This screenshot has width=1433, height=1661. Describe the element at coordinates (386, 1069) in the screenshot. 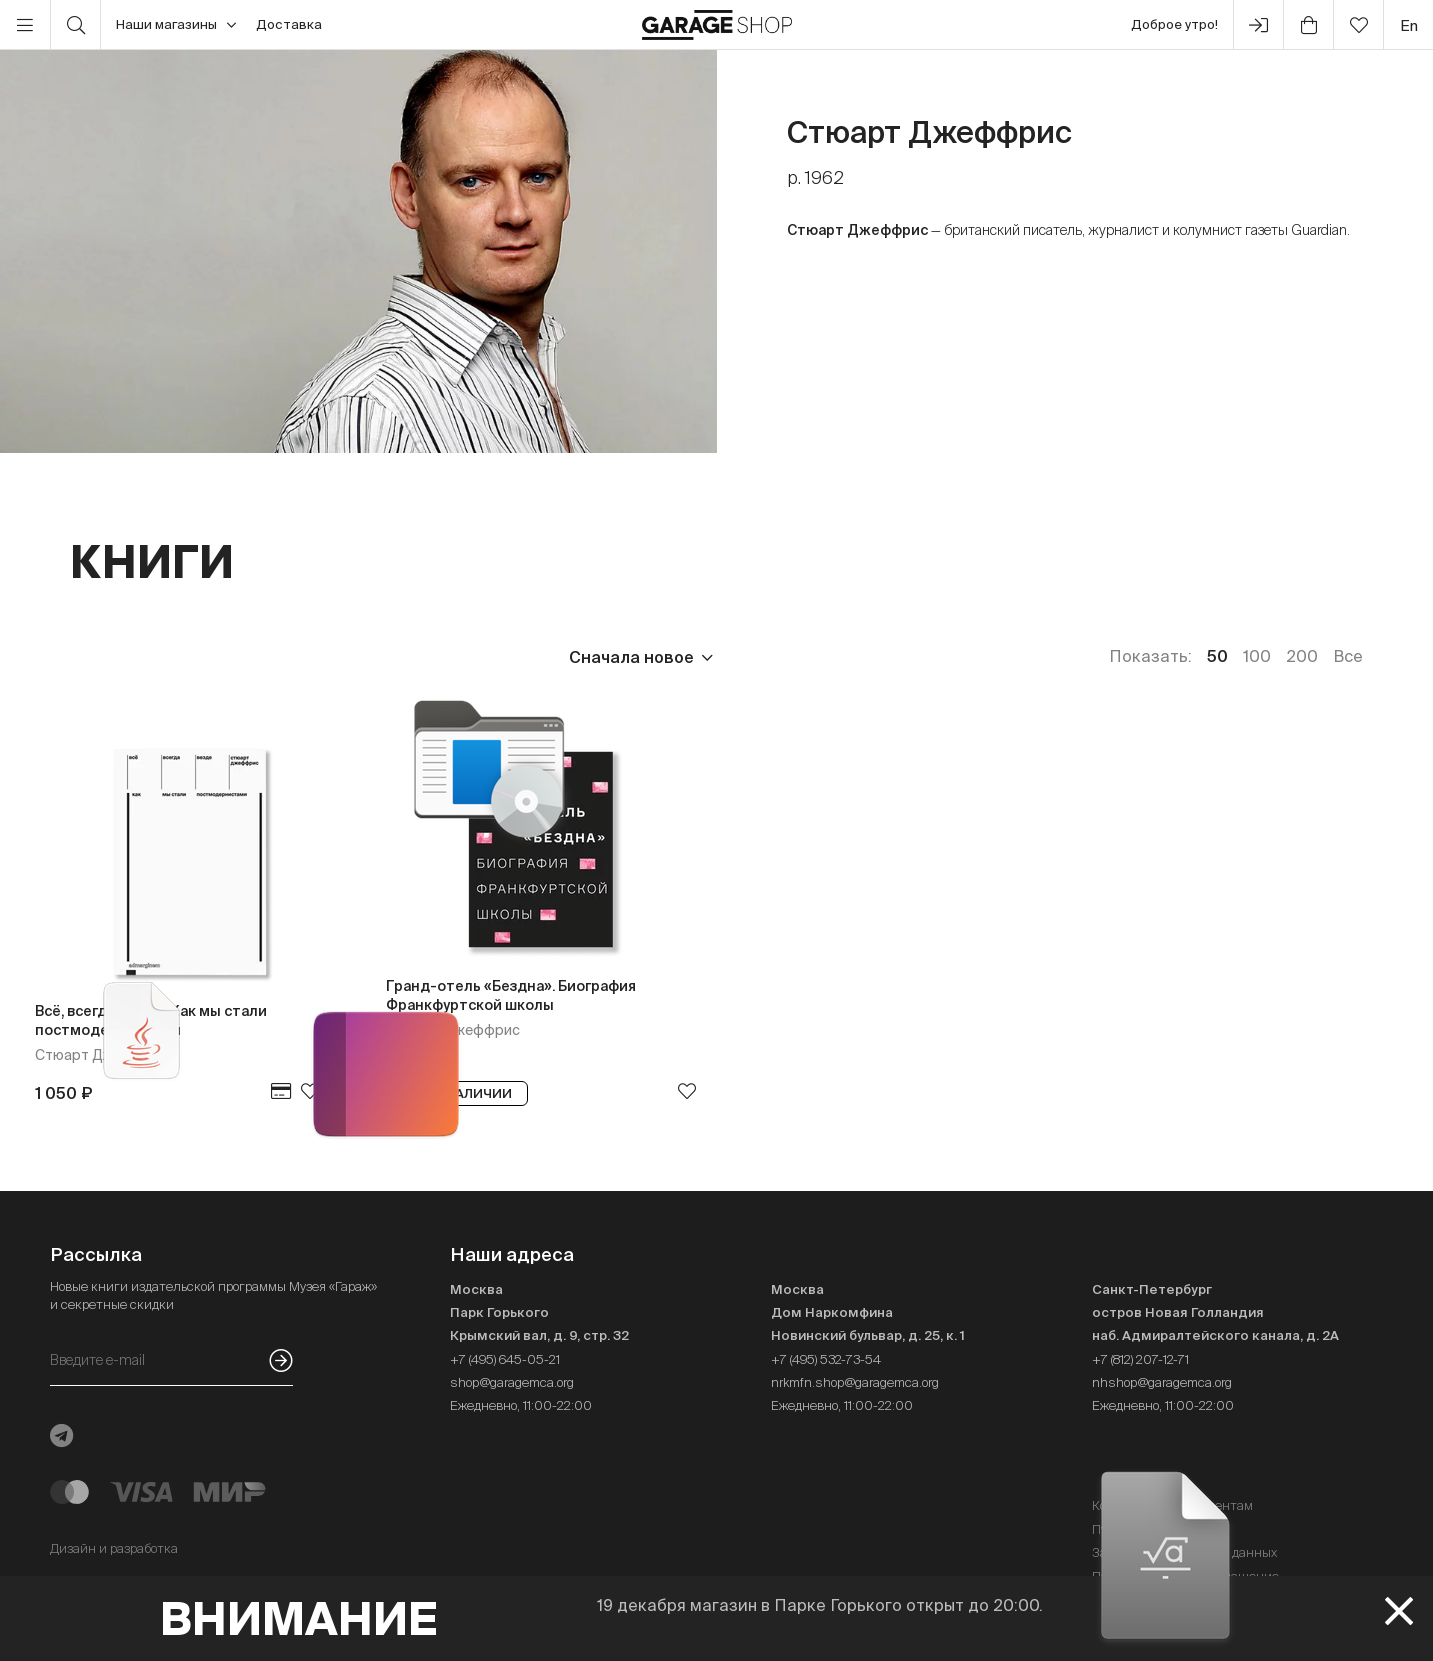

I see `access the desktop folder` at that location.